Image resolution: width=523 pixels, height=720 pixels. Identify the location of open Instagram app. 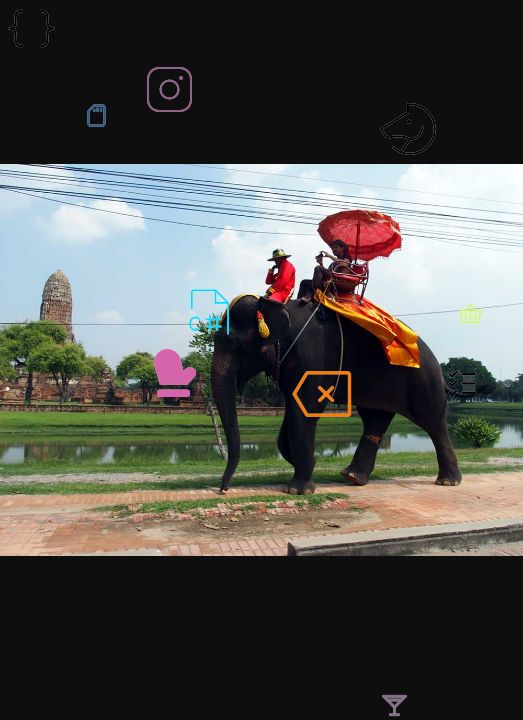
(169, 89).